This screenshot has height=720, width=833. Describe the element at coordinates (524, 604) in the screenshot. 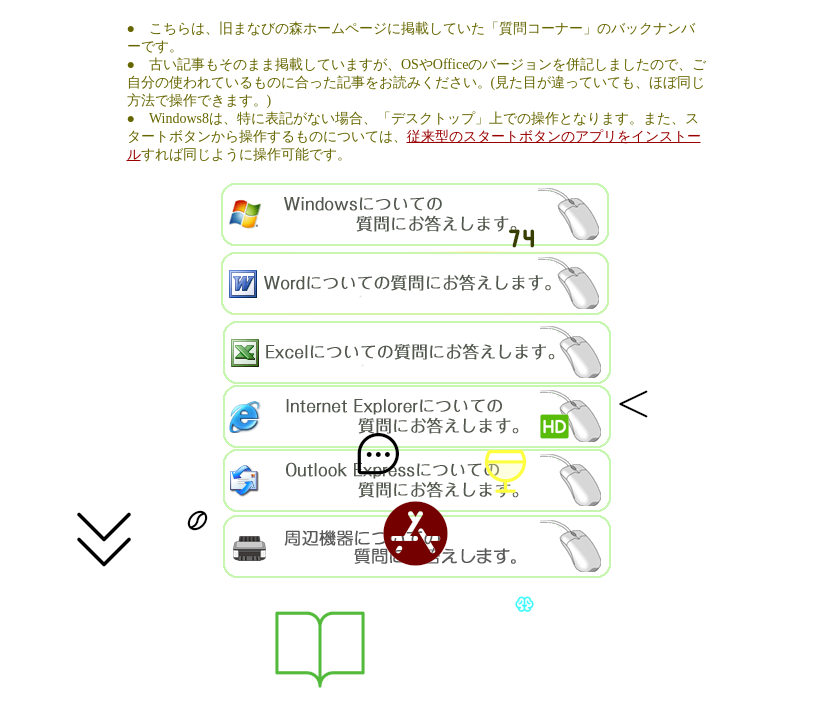

I see `access AI or smart features` at that location.